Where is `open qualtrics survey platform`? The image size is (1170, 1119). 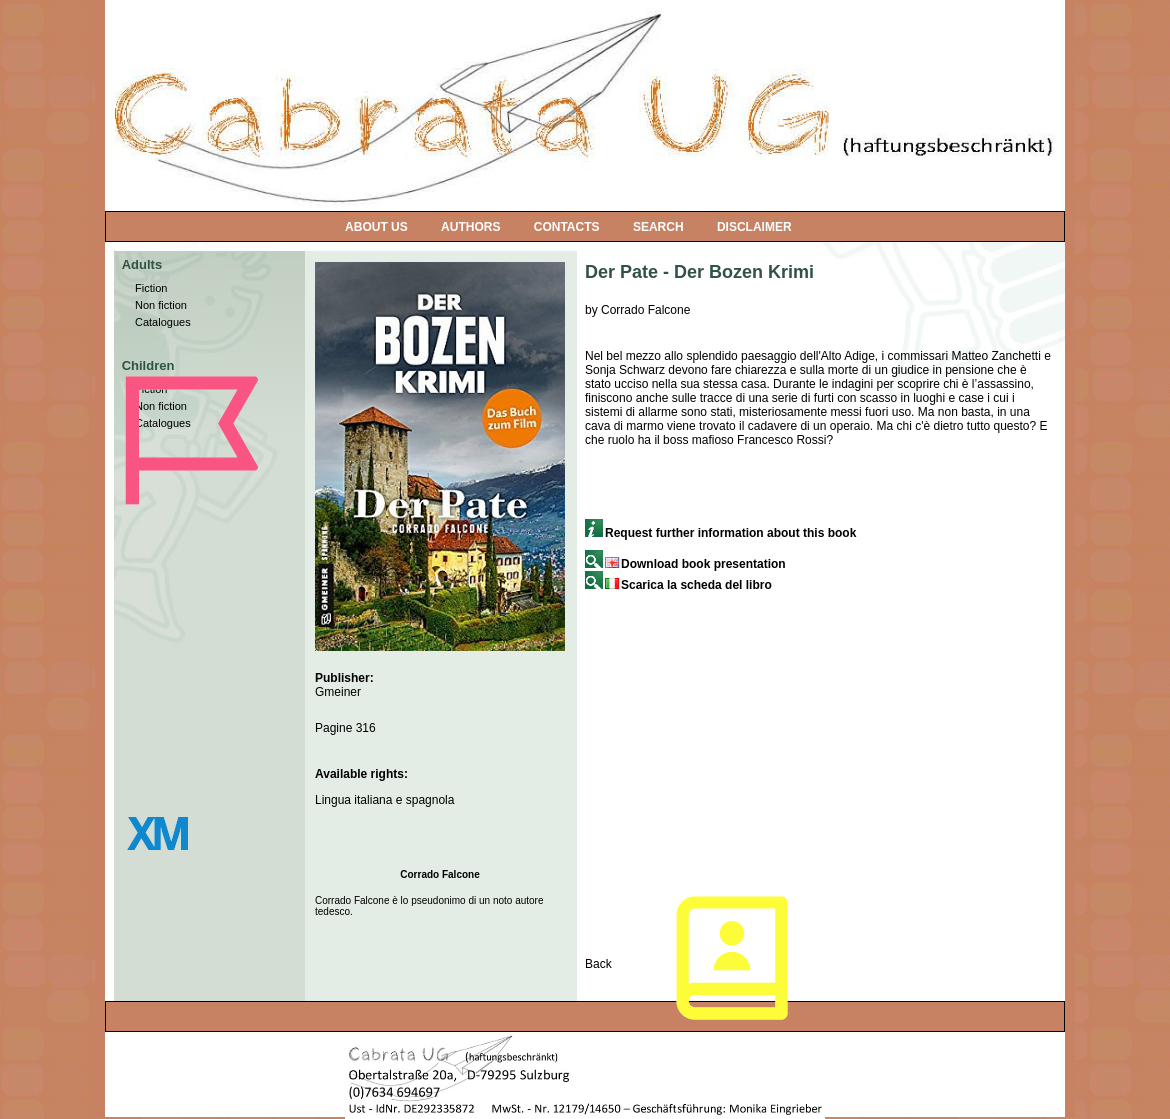
open qualtrics survey platform is located at coordinates (157, 833).